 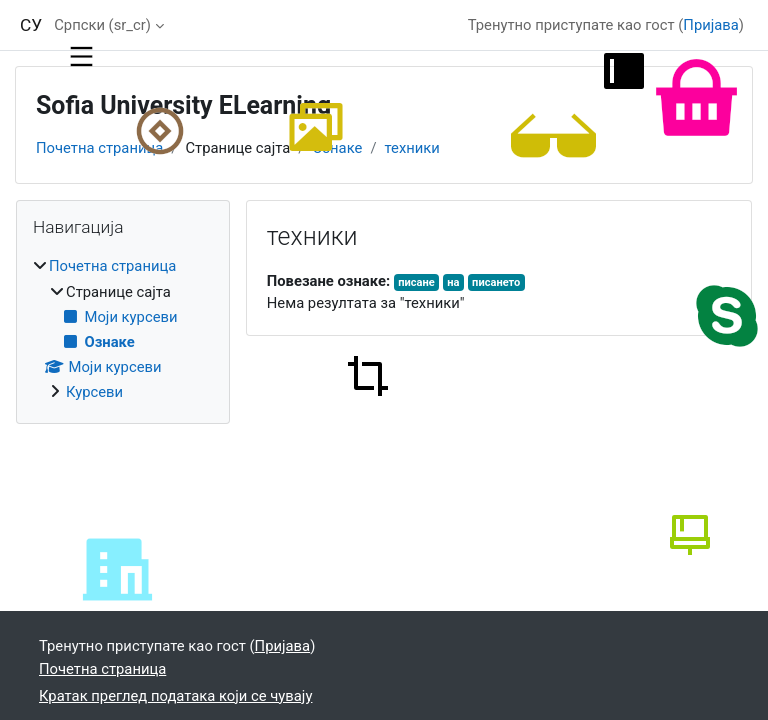 I want to click on view your shopping basket, so click(x=696, y=99).